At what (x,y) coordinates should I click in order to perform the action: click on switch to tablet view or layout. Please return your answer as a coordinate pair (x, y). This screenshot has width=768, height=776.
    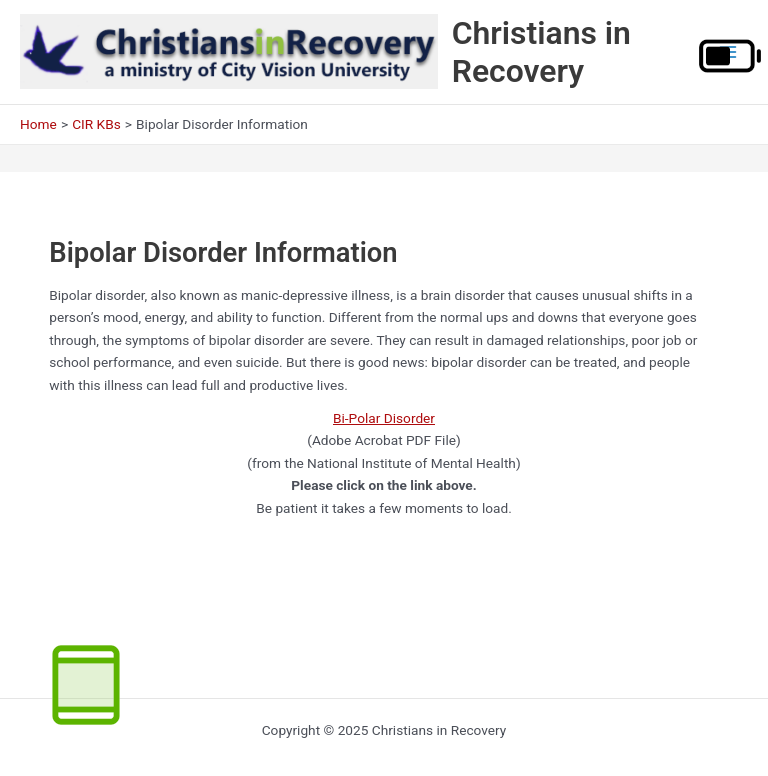
    Looking at the image, I should click on (86, 685).